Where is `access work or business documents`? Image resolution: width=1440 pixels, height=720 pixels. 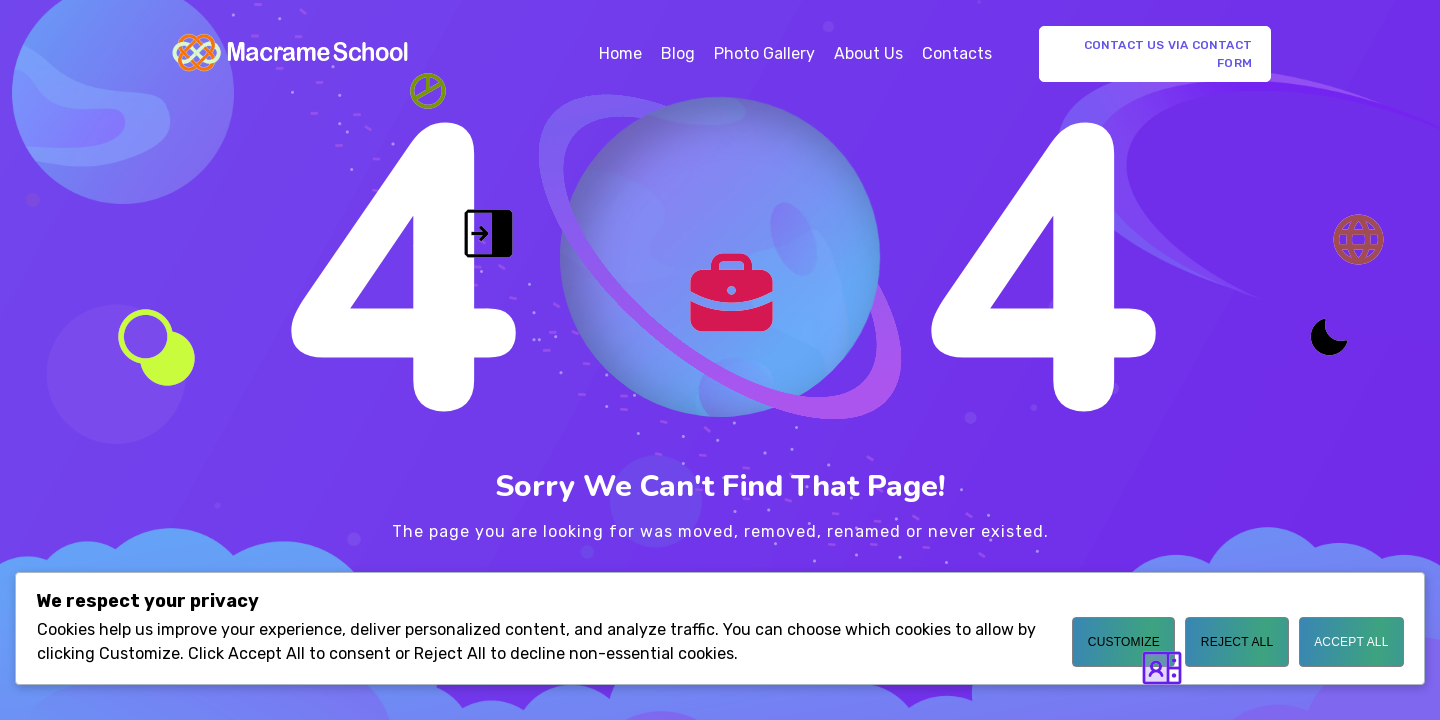 access work or business documents is located at coordinates (731, 294).